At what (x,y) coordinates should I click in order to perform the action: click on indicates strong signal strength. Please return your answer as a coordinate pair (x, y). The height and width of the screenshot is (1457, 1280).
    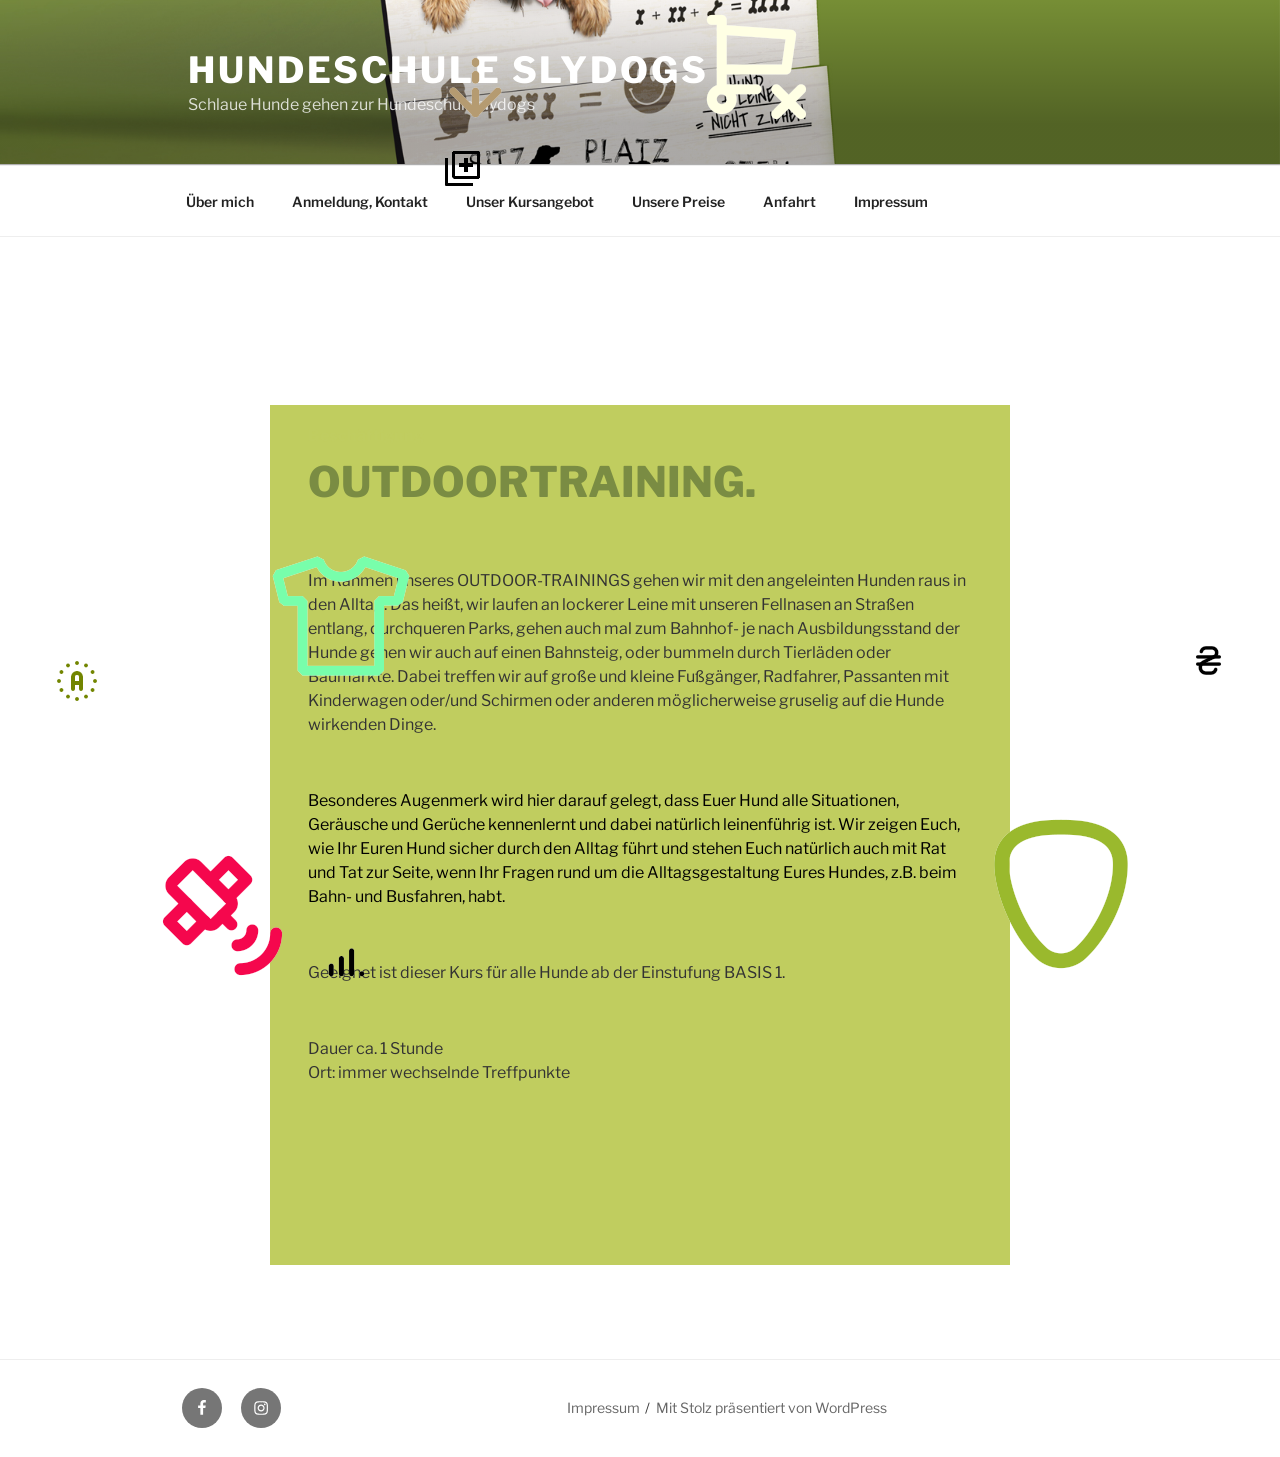
    Looking at the image, I should click on (346, 958).